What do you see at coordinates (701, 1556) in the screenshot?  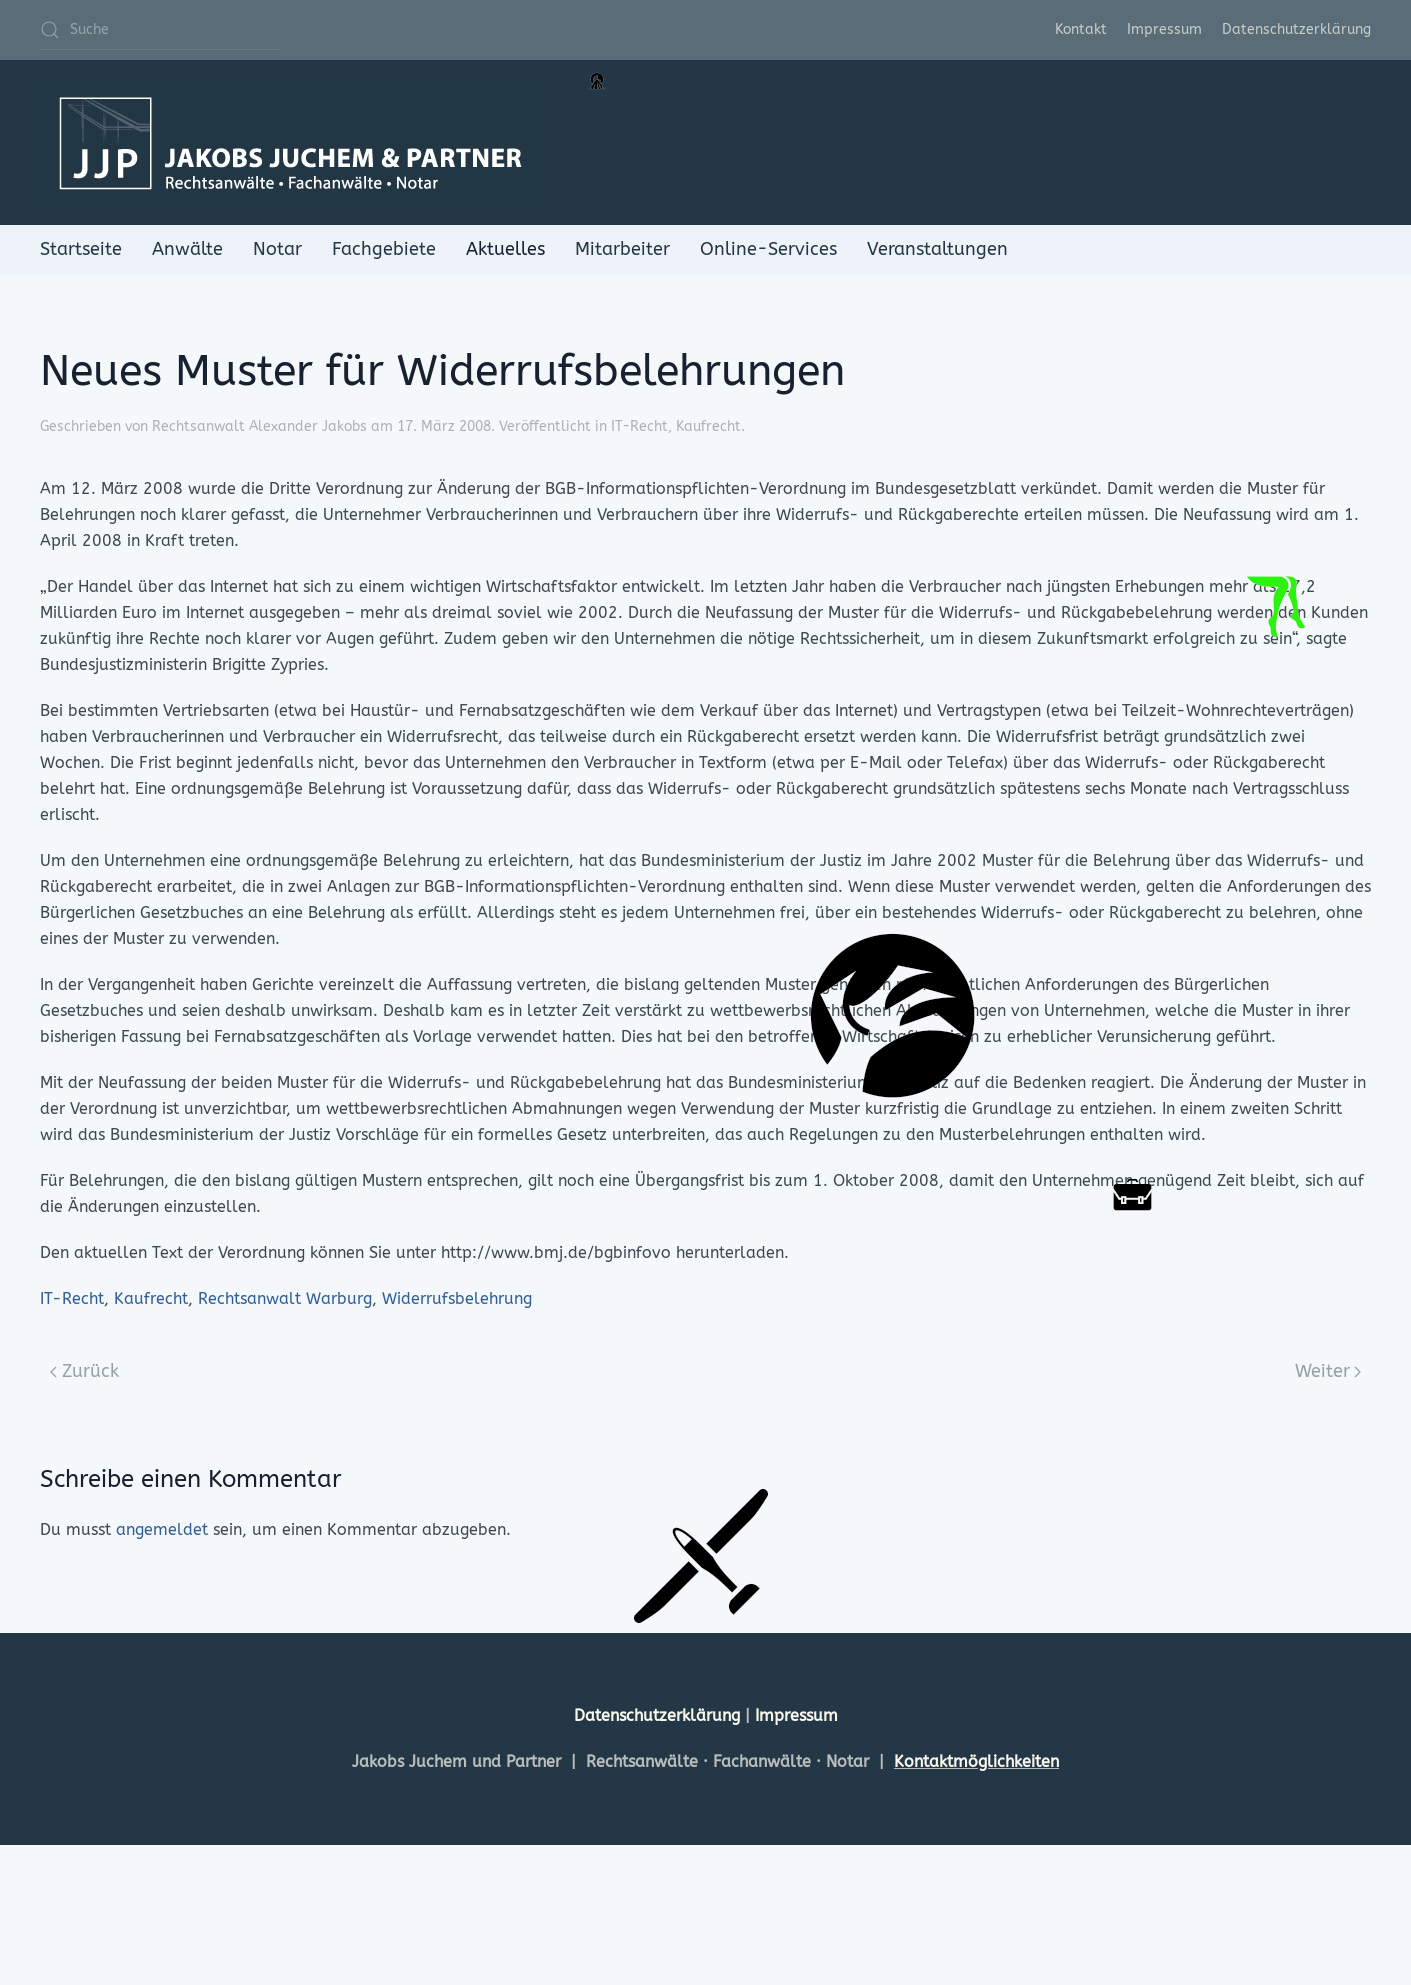 I see `access glider or sailplane activities` at bounding box center [701, 1556].